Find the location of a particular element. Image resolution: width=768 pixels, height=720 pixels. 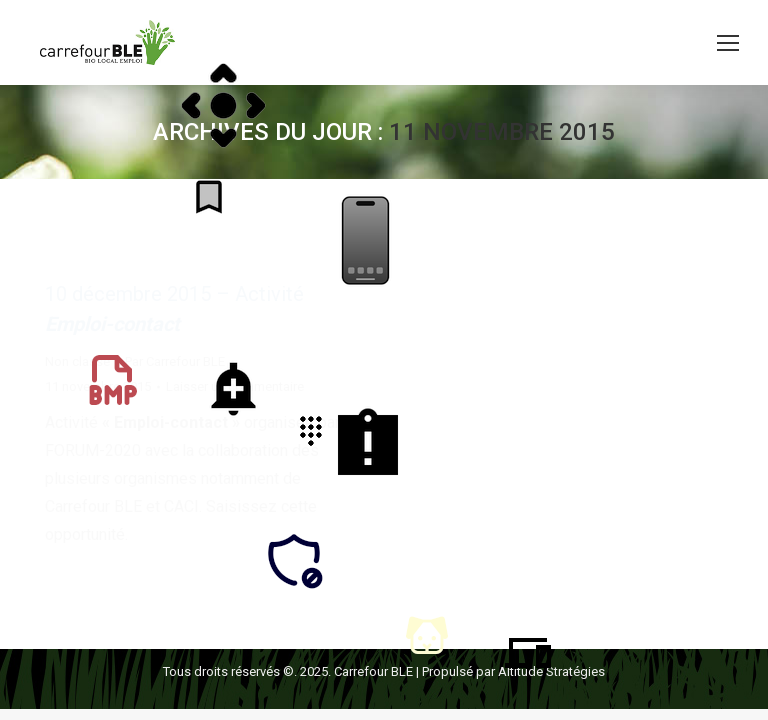

cancel or disable security protection is located at coordinates (294, 560).